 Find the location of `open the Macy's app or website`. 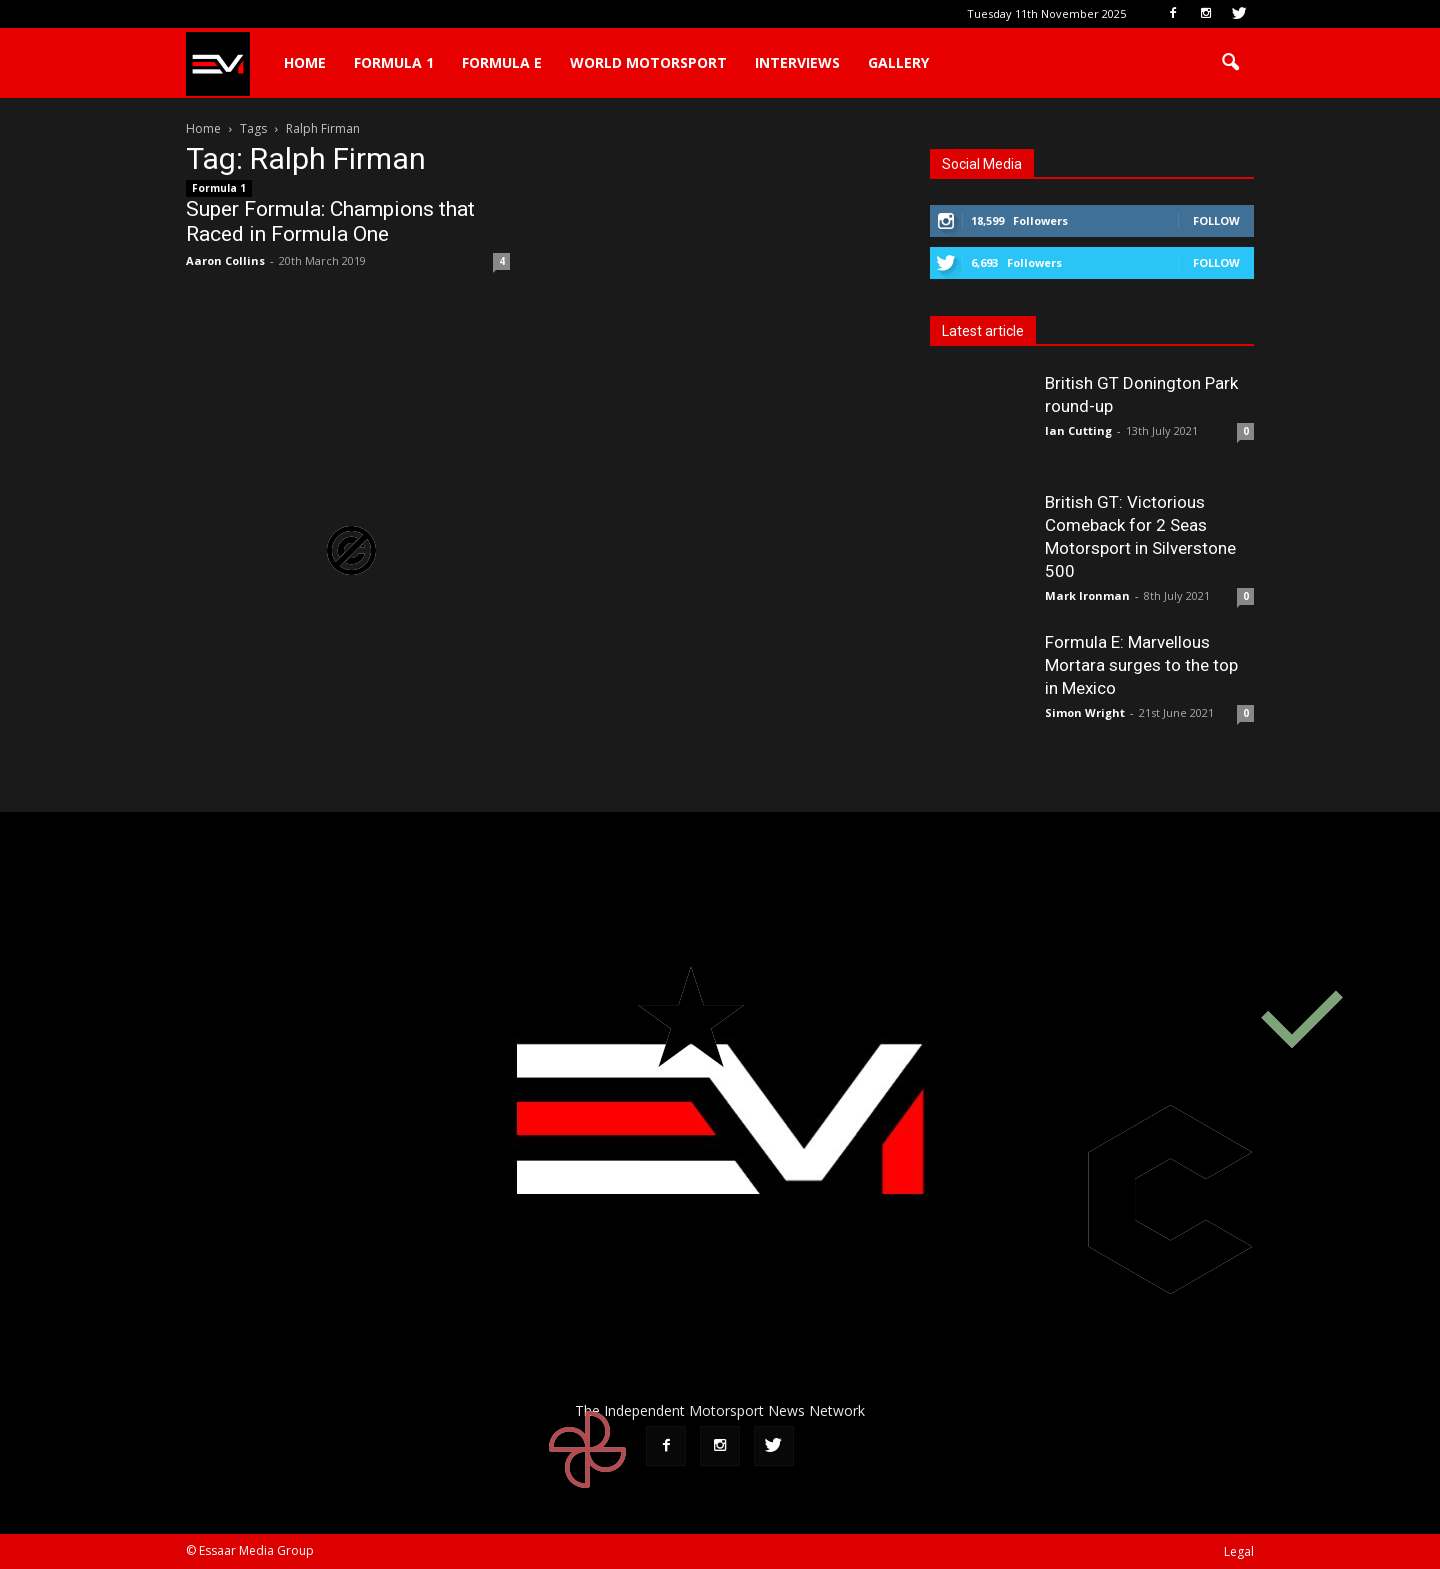

open the Macy's app or website is located at coordinates (691, 1017).